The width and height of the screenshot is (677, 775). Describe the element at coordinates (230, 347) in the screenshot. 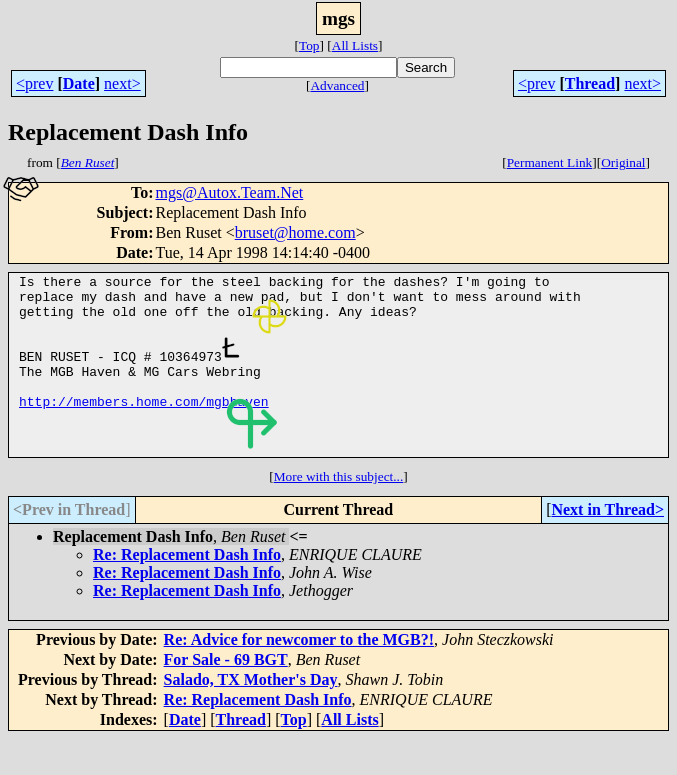

I see `indicates litecoin cryptocurrency` at that location.